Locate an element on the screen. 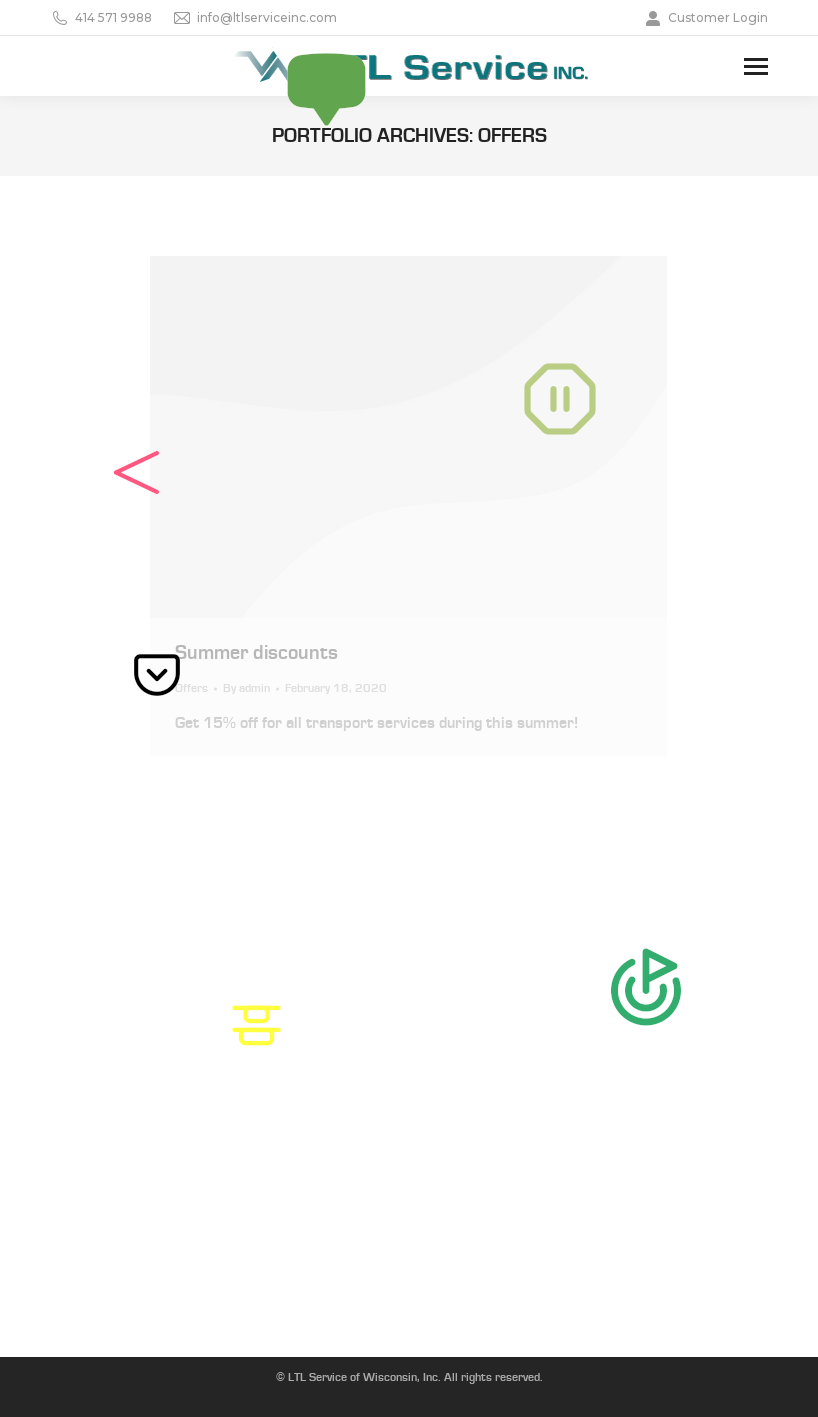  navigate back to previous screen is located at coordinates (137, 472).